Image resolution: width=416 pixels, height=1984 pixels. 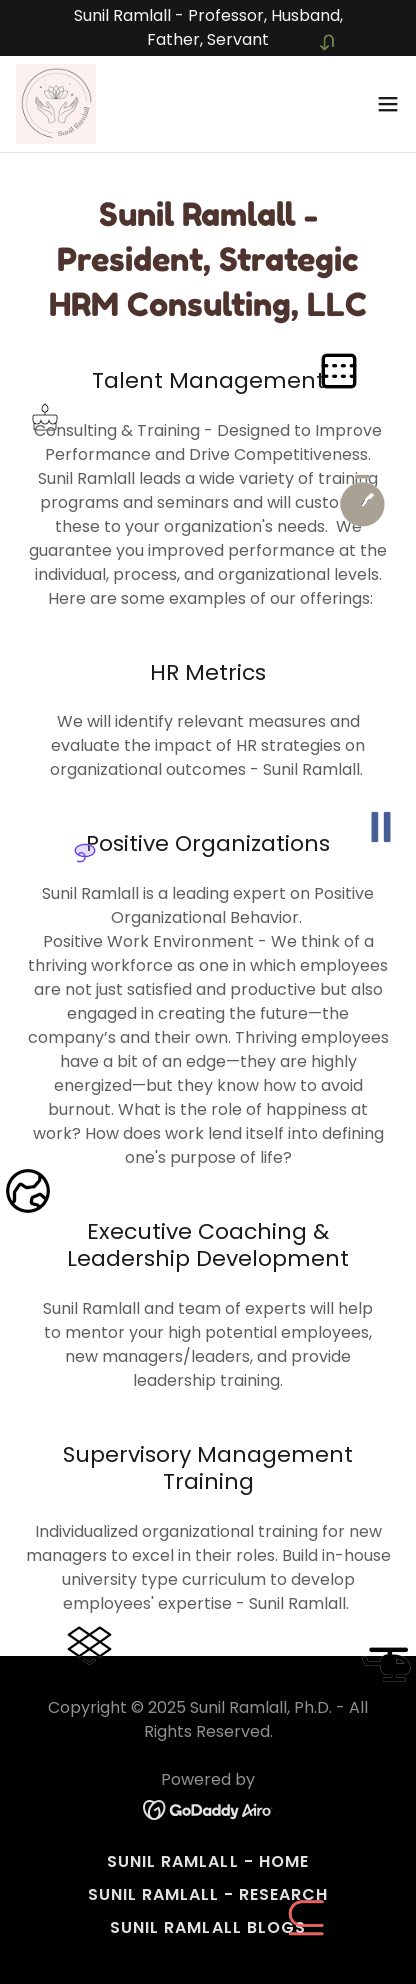 I want to click on access helicopter or air transport options, so click(x=387, y=1663).